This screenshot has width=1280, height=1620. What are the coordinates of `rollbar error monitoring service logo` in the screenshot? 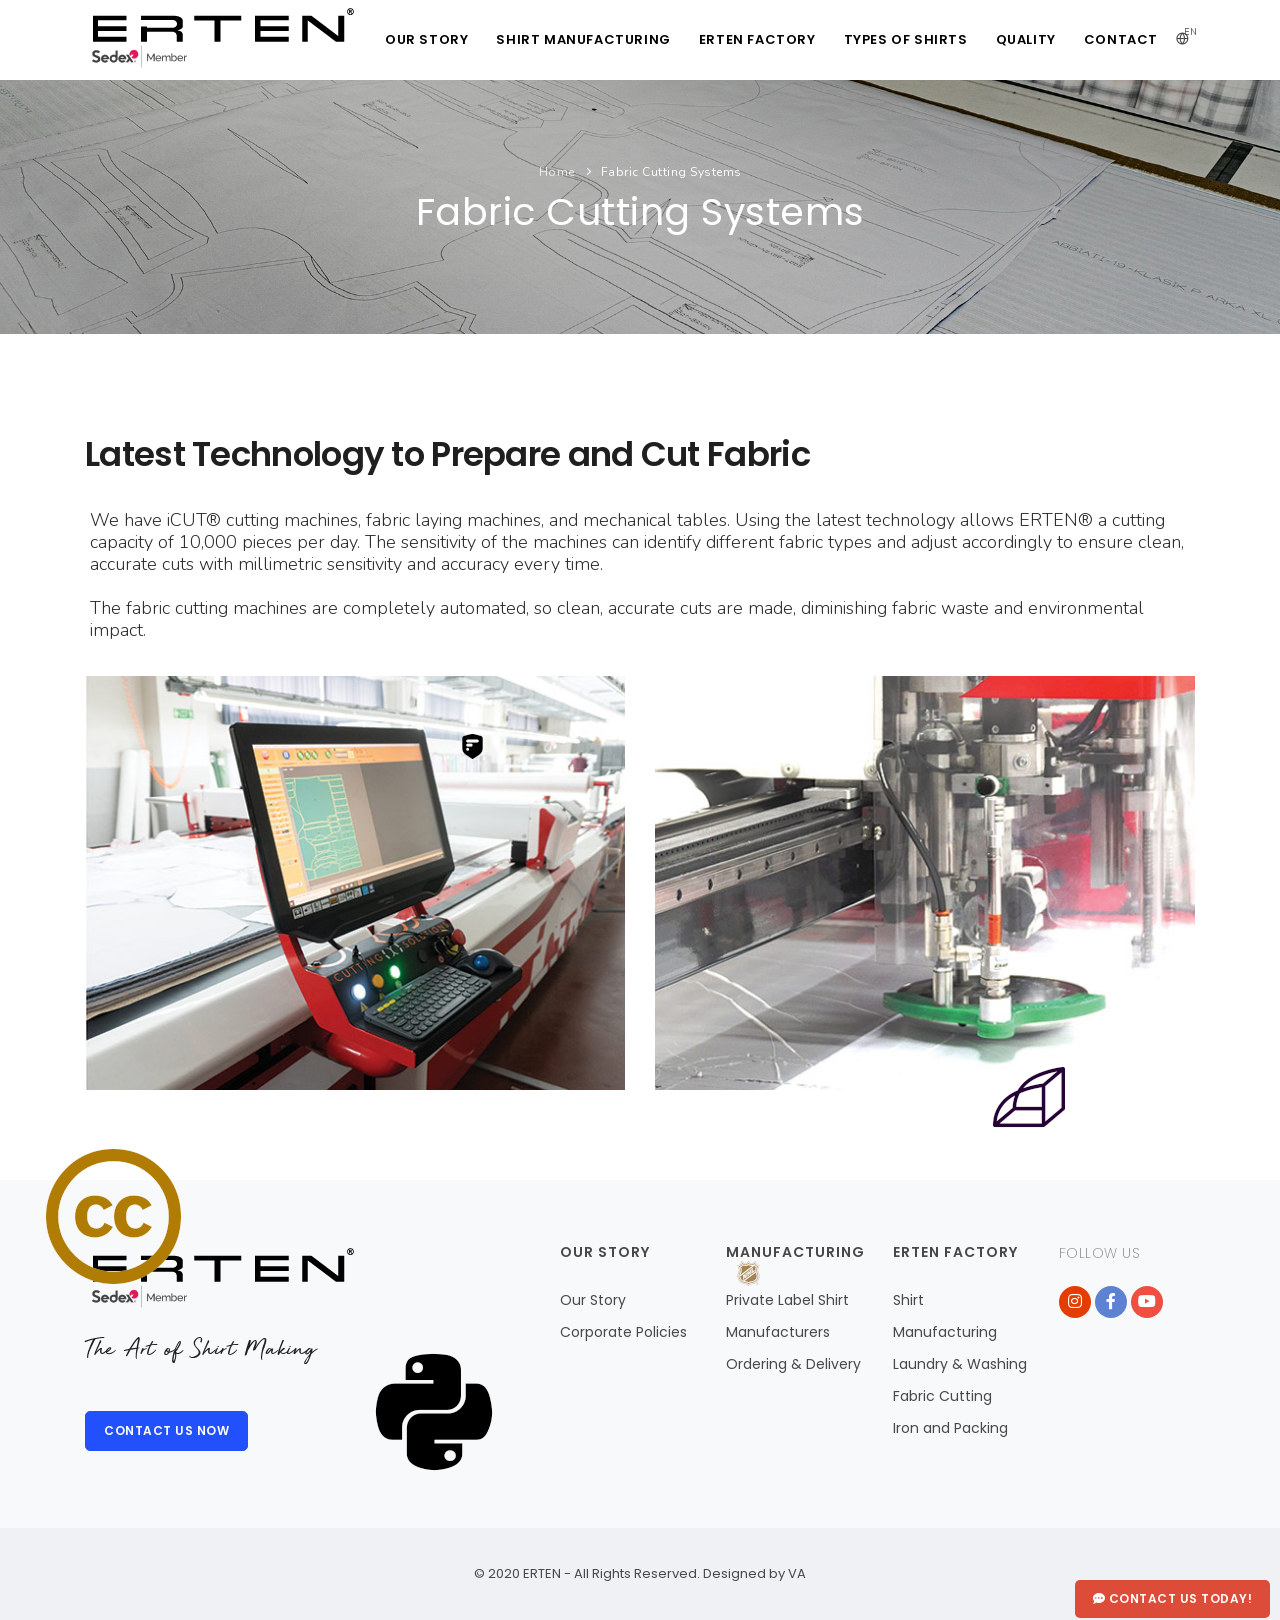 It's located at (1029, 1097).